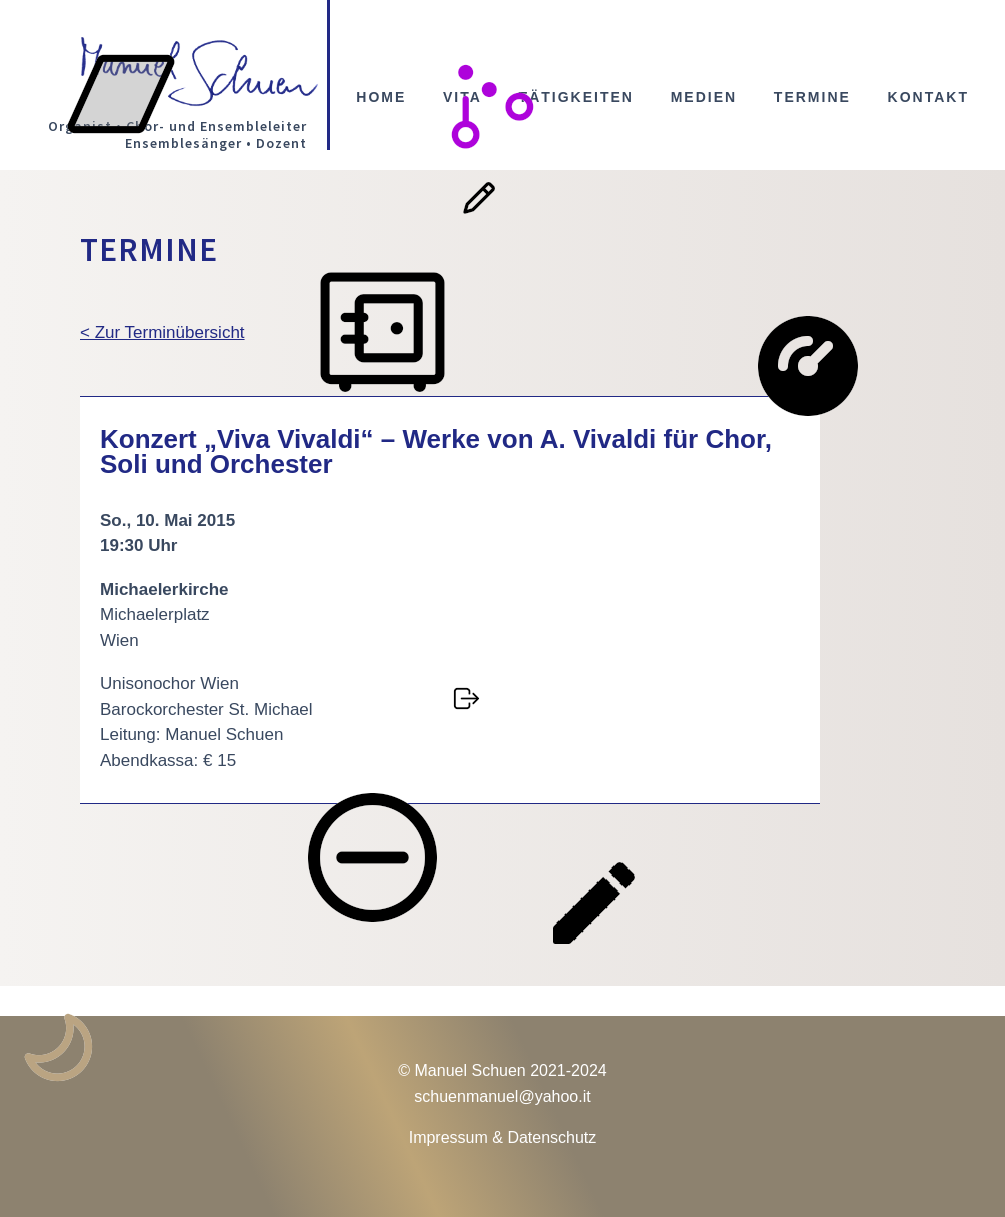 This screenshot has width=1005, height=1217. I want to click on access denied or restricted area, so click(372, 857).